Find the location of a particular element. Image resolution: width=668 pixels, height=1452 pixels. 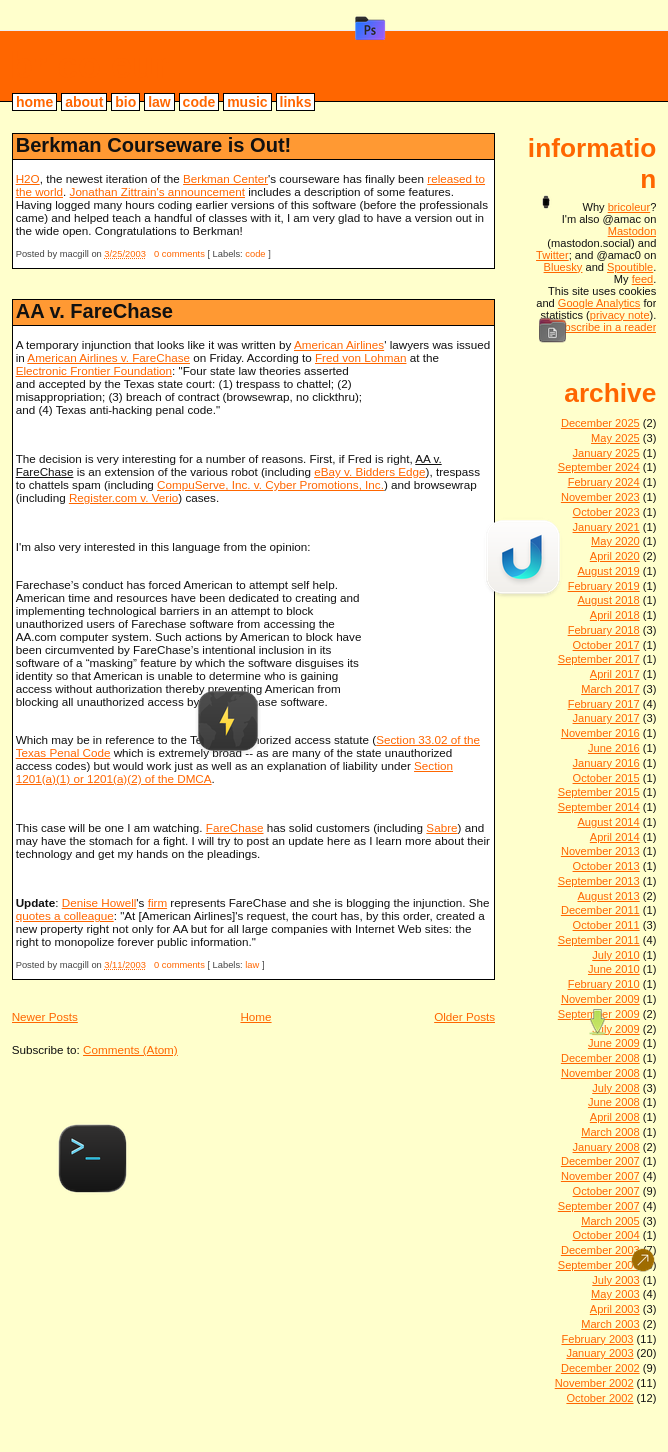

launch ulauncher application is located at coordinates (523, 557).